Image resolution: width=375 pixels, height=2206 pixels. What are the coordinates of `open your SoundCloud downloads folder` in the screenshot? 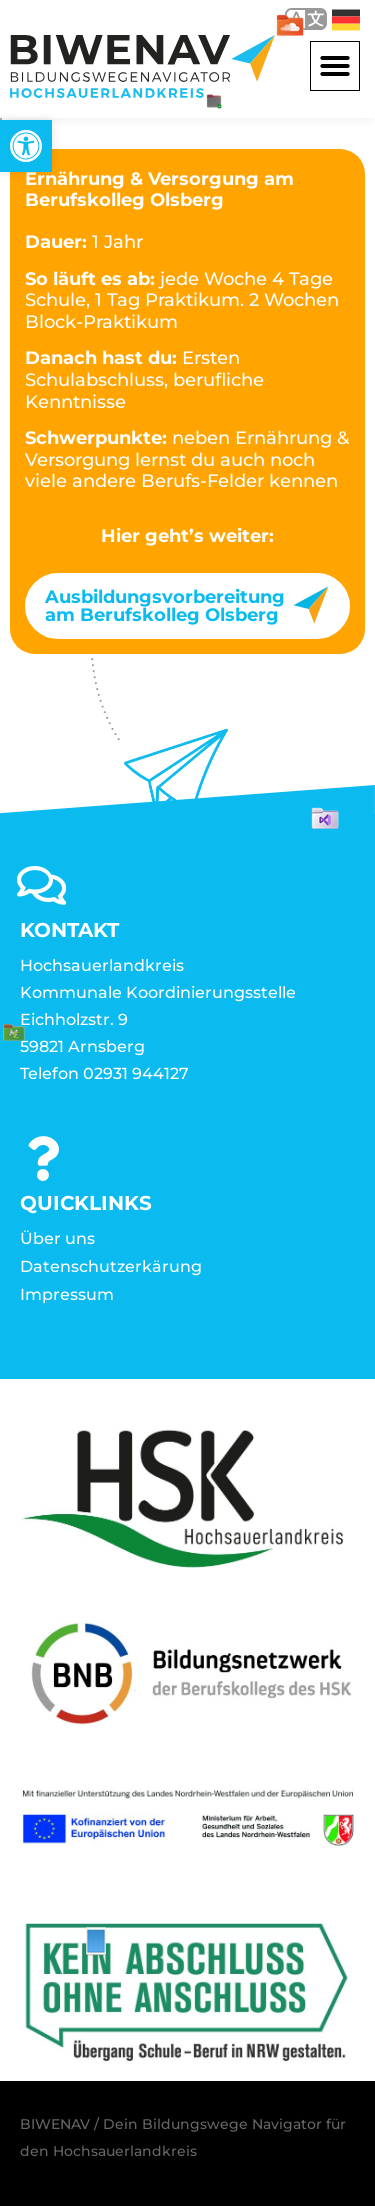 It's located at (290, 26).